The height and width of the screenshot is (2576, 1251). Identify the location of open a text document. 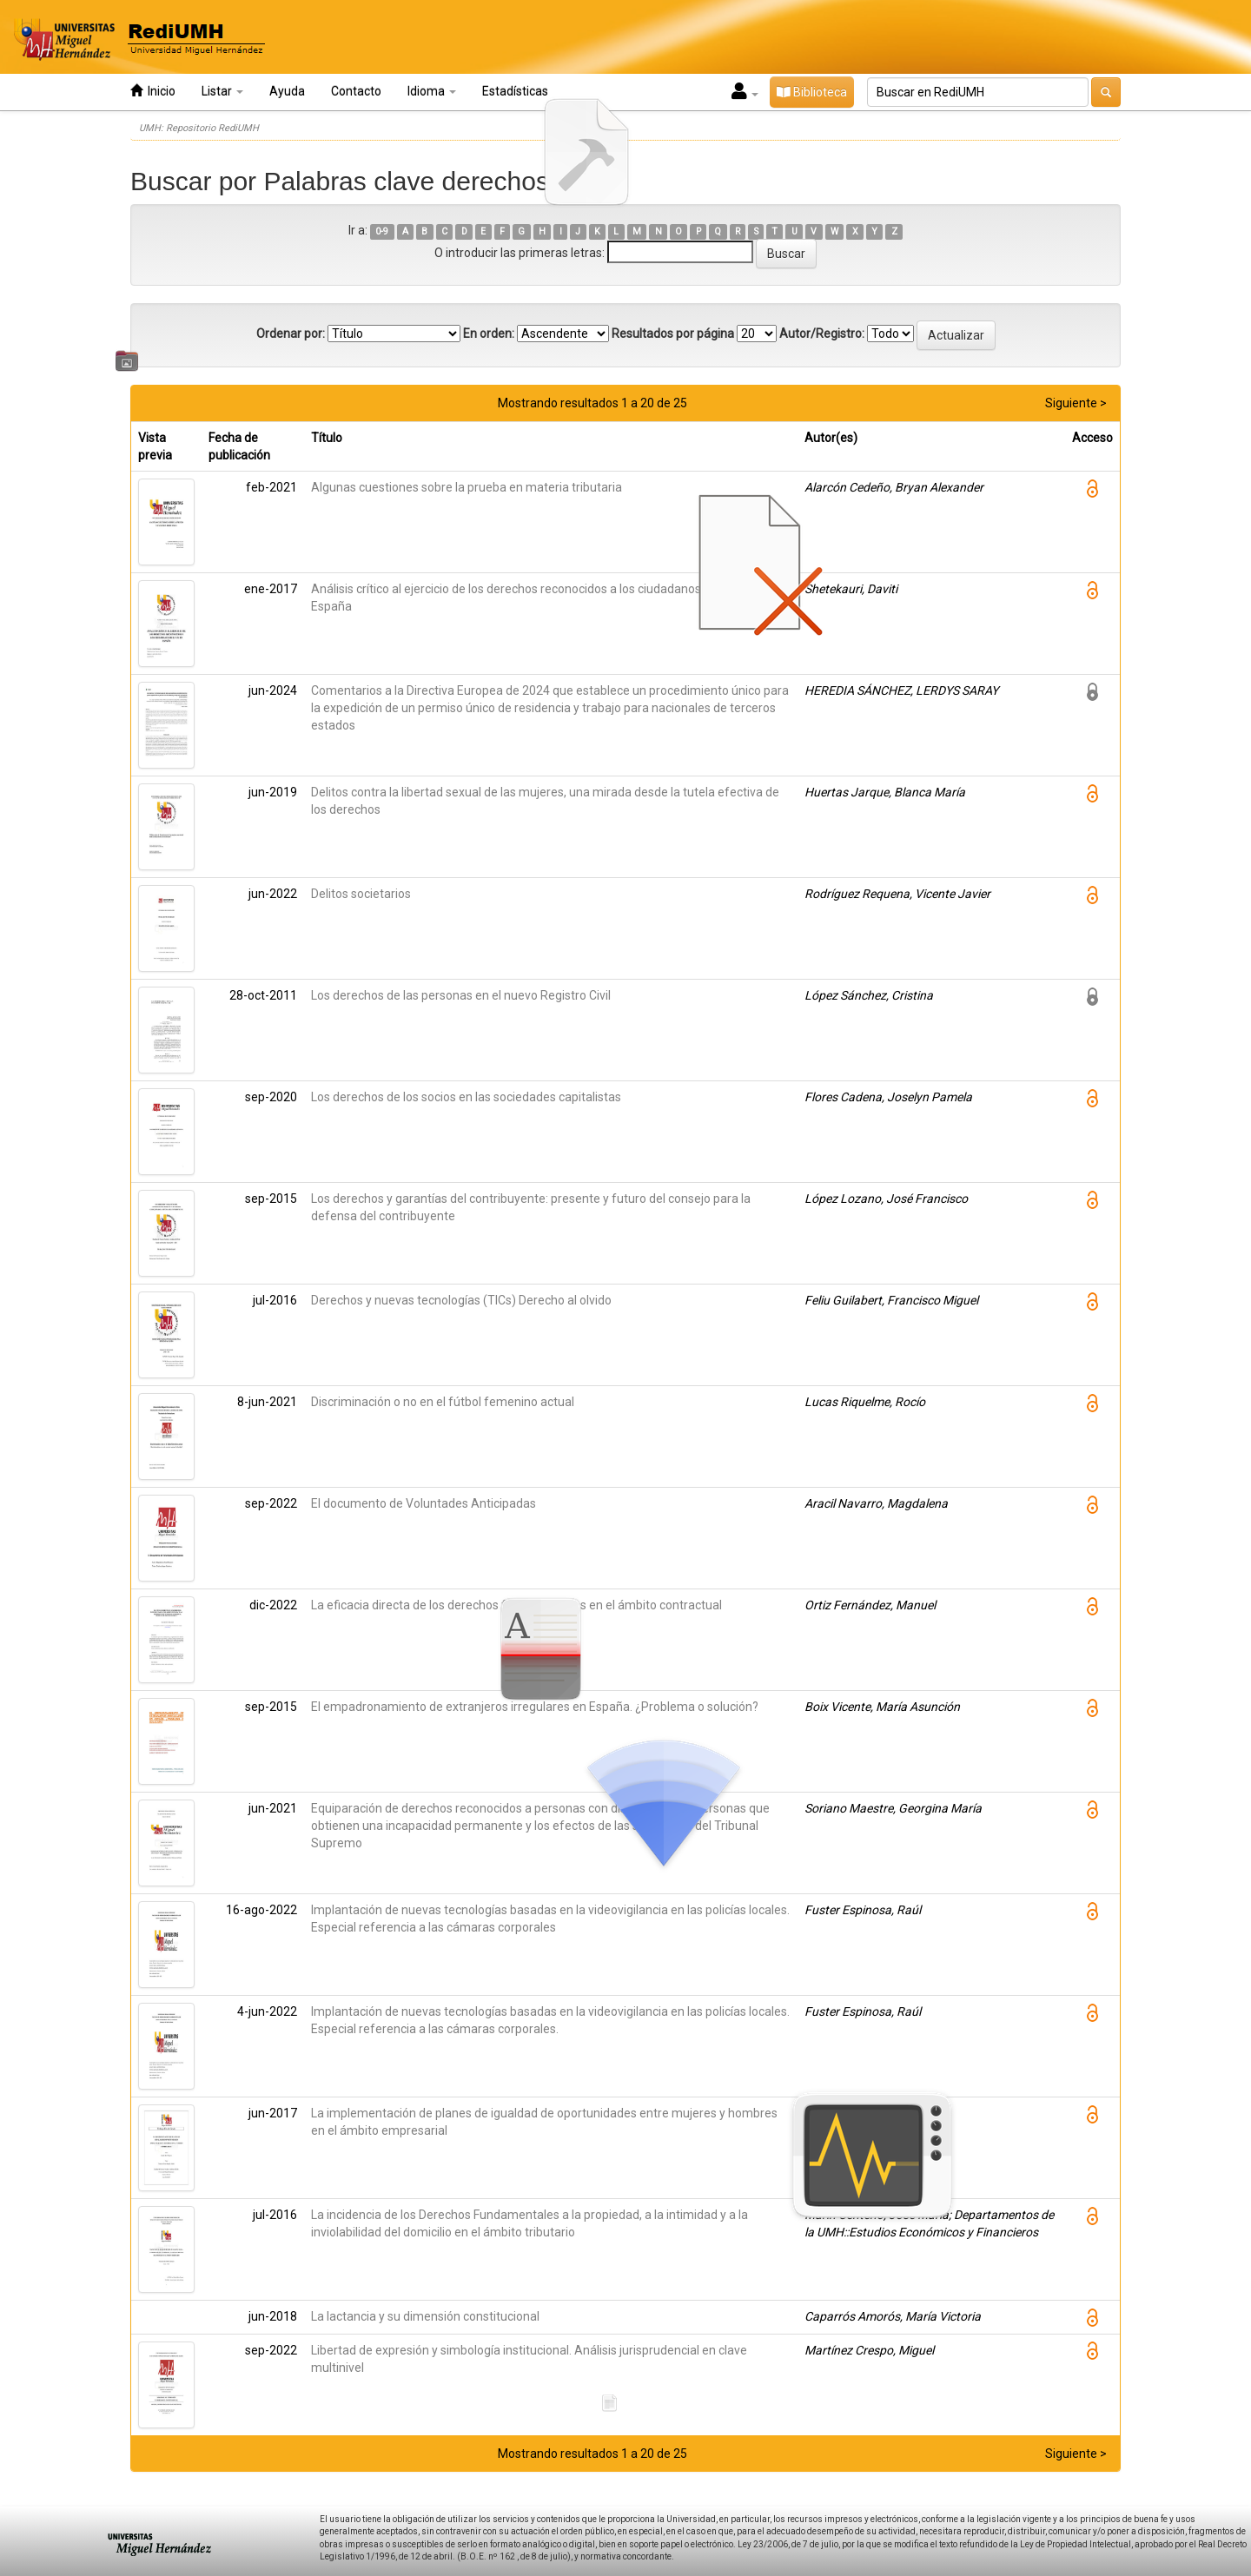
(609, 2402).